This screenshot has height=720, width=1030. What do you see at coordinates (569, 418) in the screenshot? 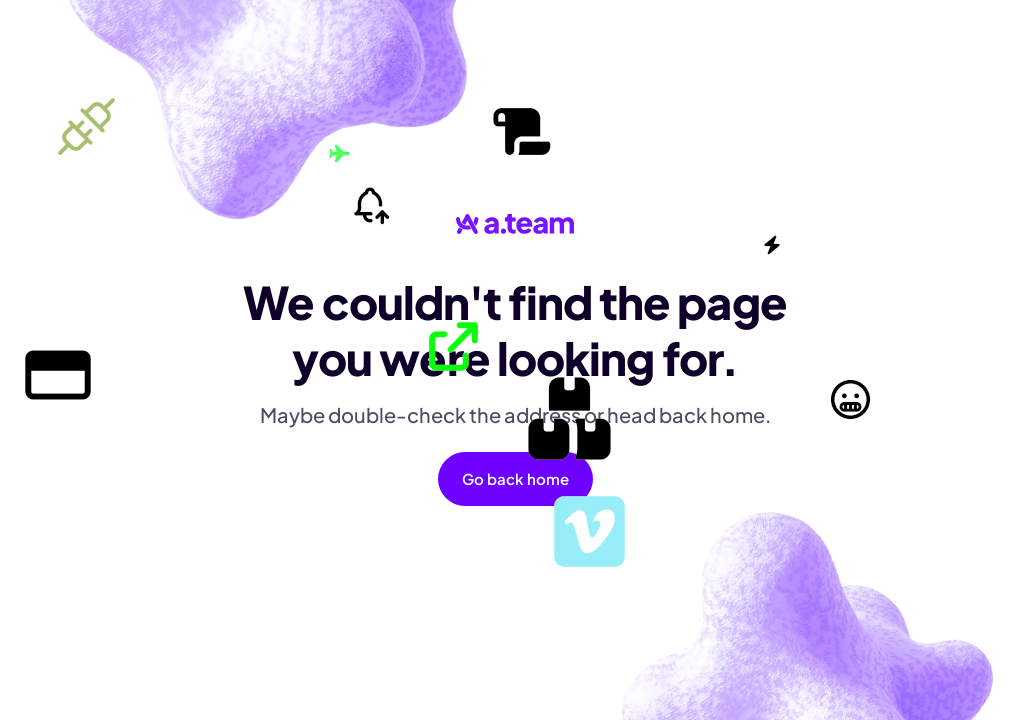
I see `view inventory or stock items` at bounding box center [569, 418].